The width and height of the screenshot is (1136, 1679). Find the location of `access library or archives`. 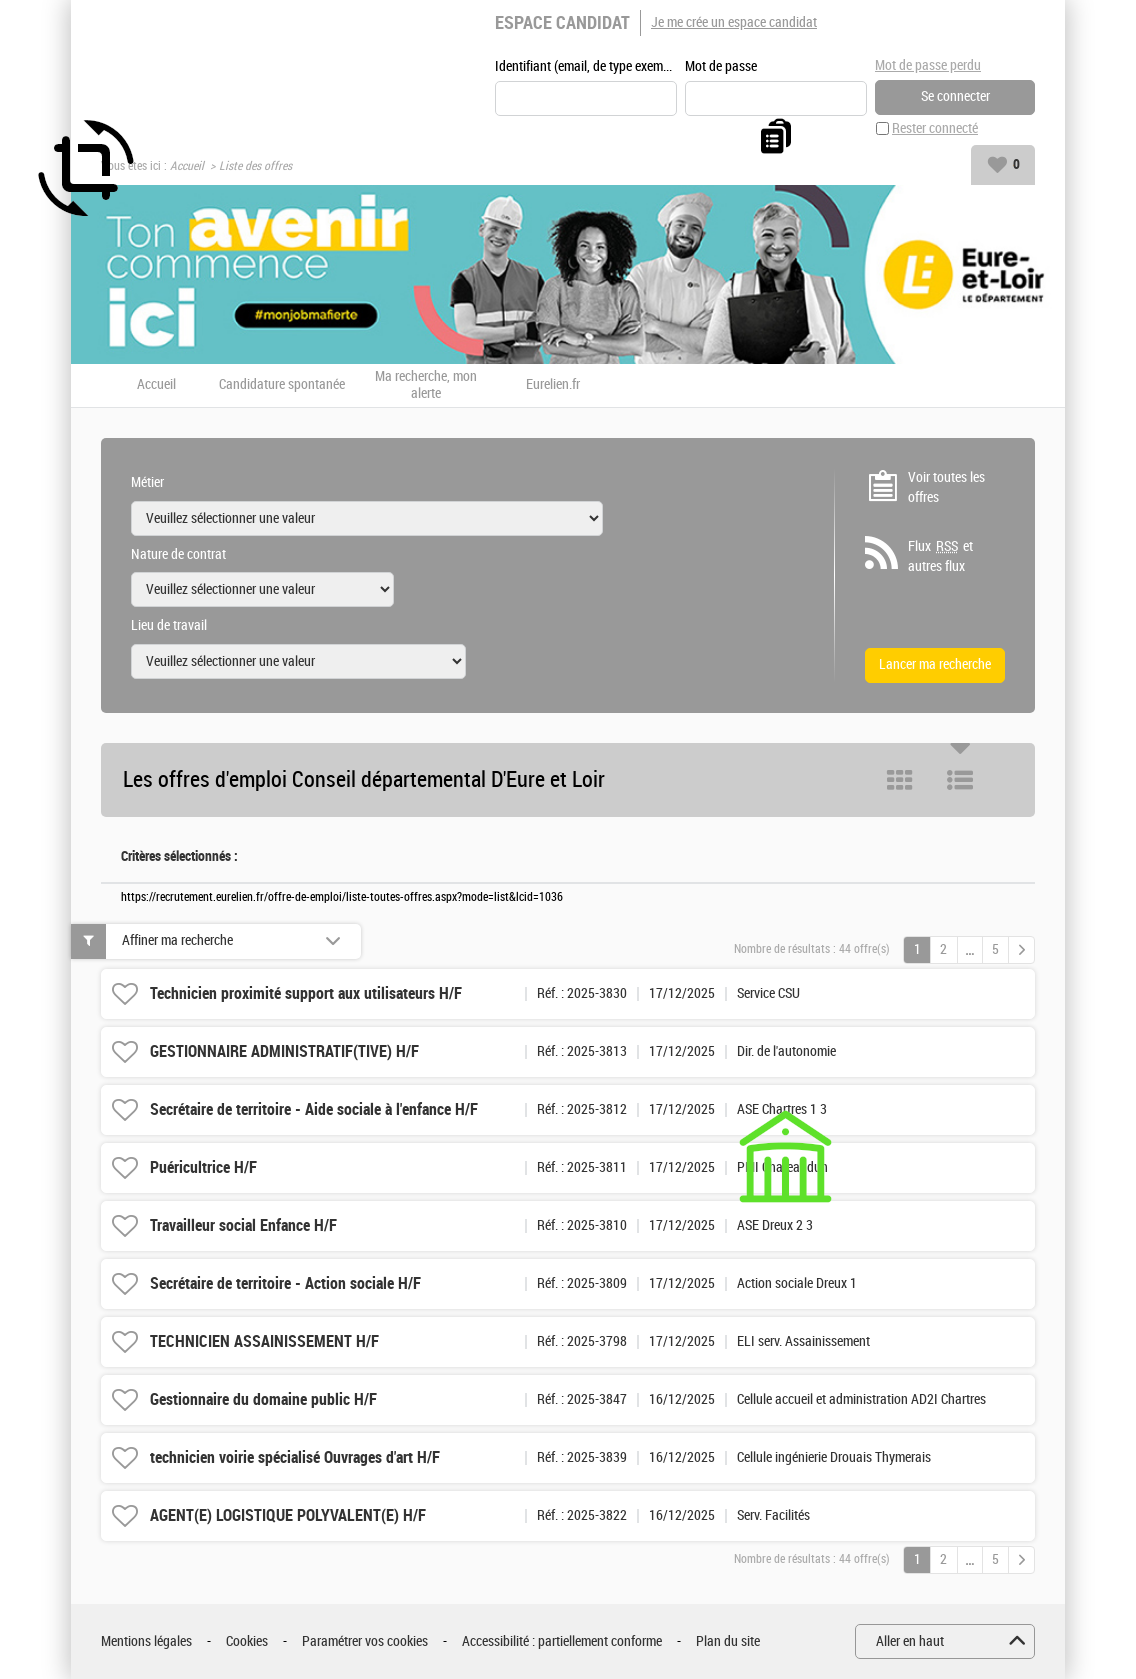

access library or archives is located at coordinates (785, 1156).